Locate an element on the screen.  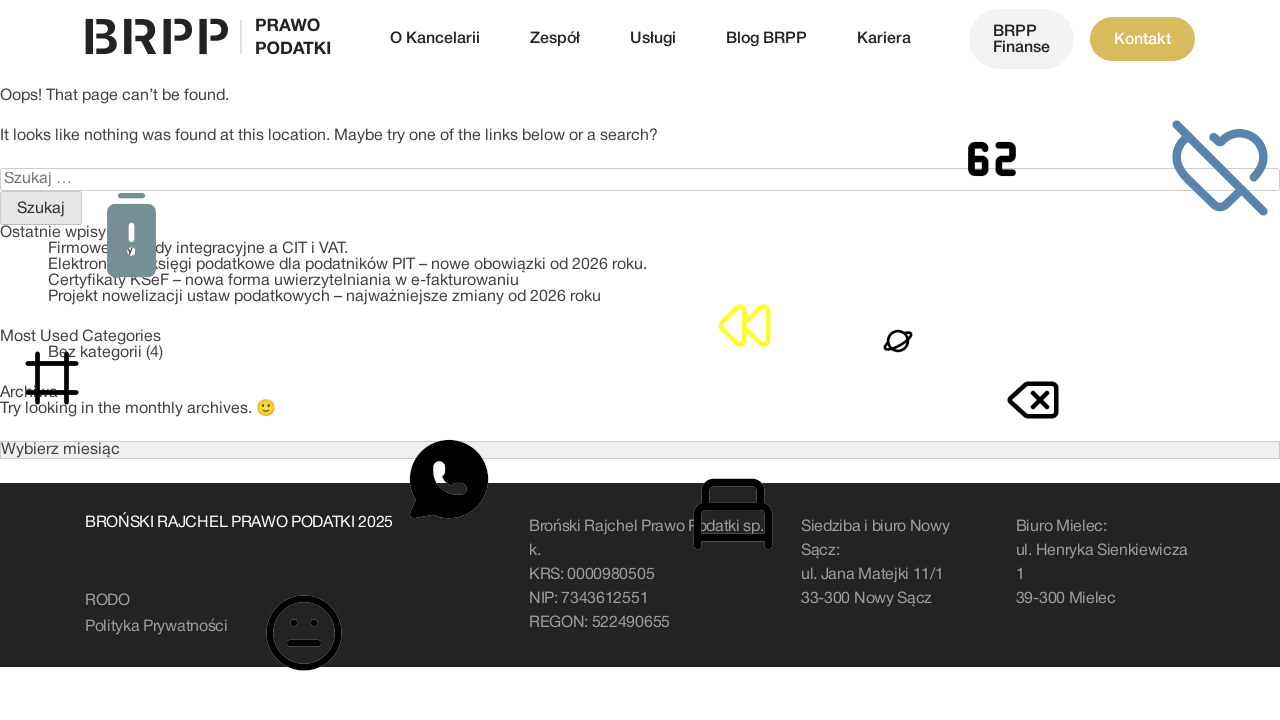
delete selected item is located at coordinates (1033, 400).